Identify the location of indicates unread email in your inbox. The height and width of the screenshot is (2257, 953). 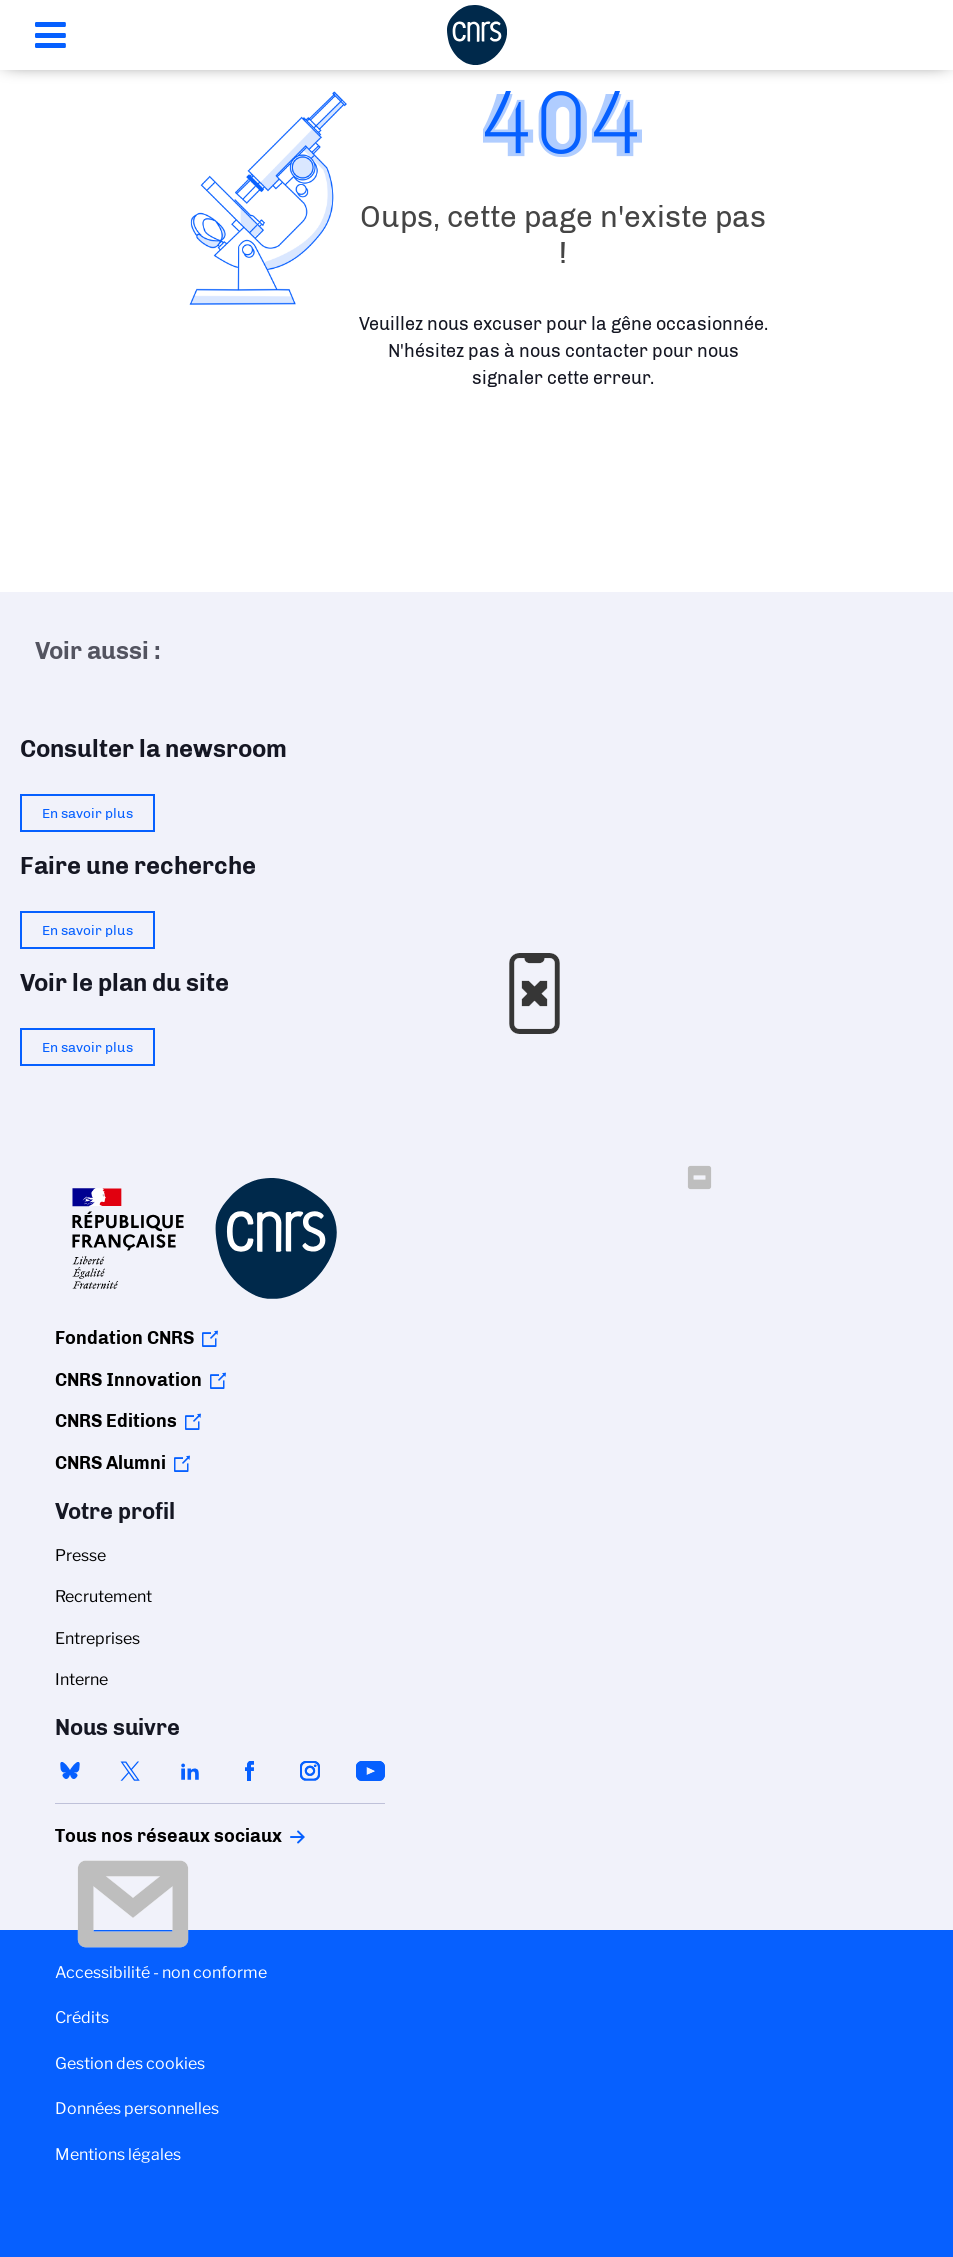
(133, 1900).